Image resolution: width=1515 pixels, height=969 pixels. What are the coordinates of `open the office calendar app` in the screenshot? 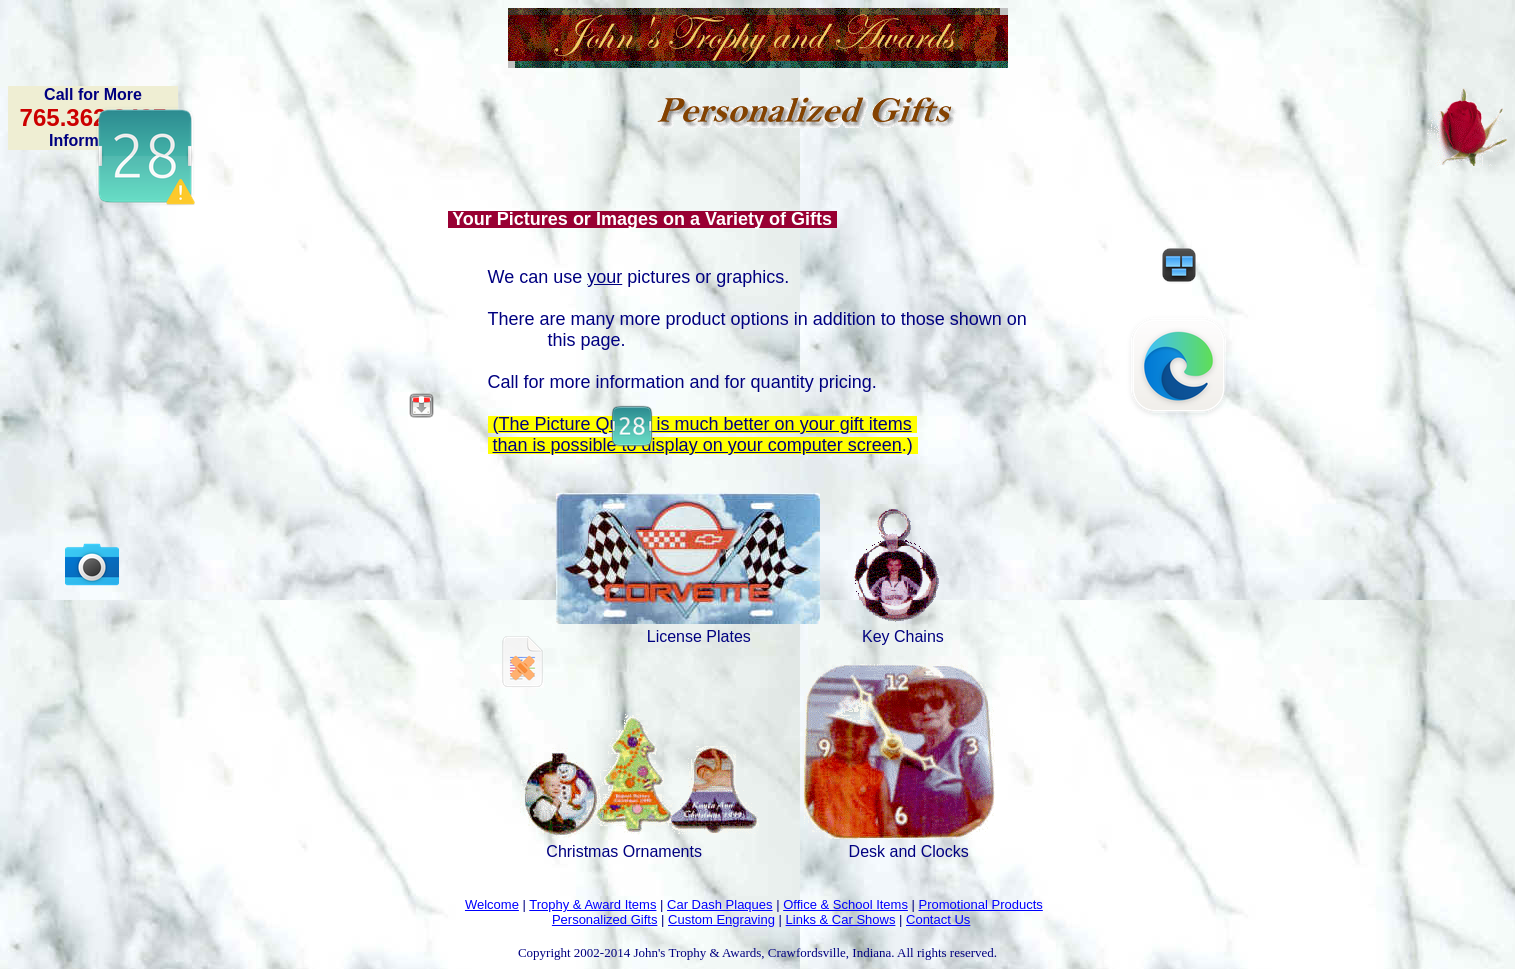 It's located at (632, 426).